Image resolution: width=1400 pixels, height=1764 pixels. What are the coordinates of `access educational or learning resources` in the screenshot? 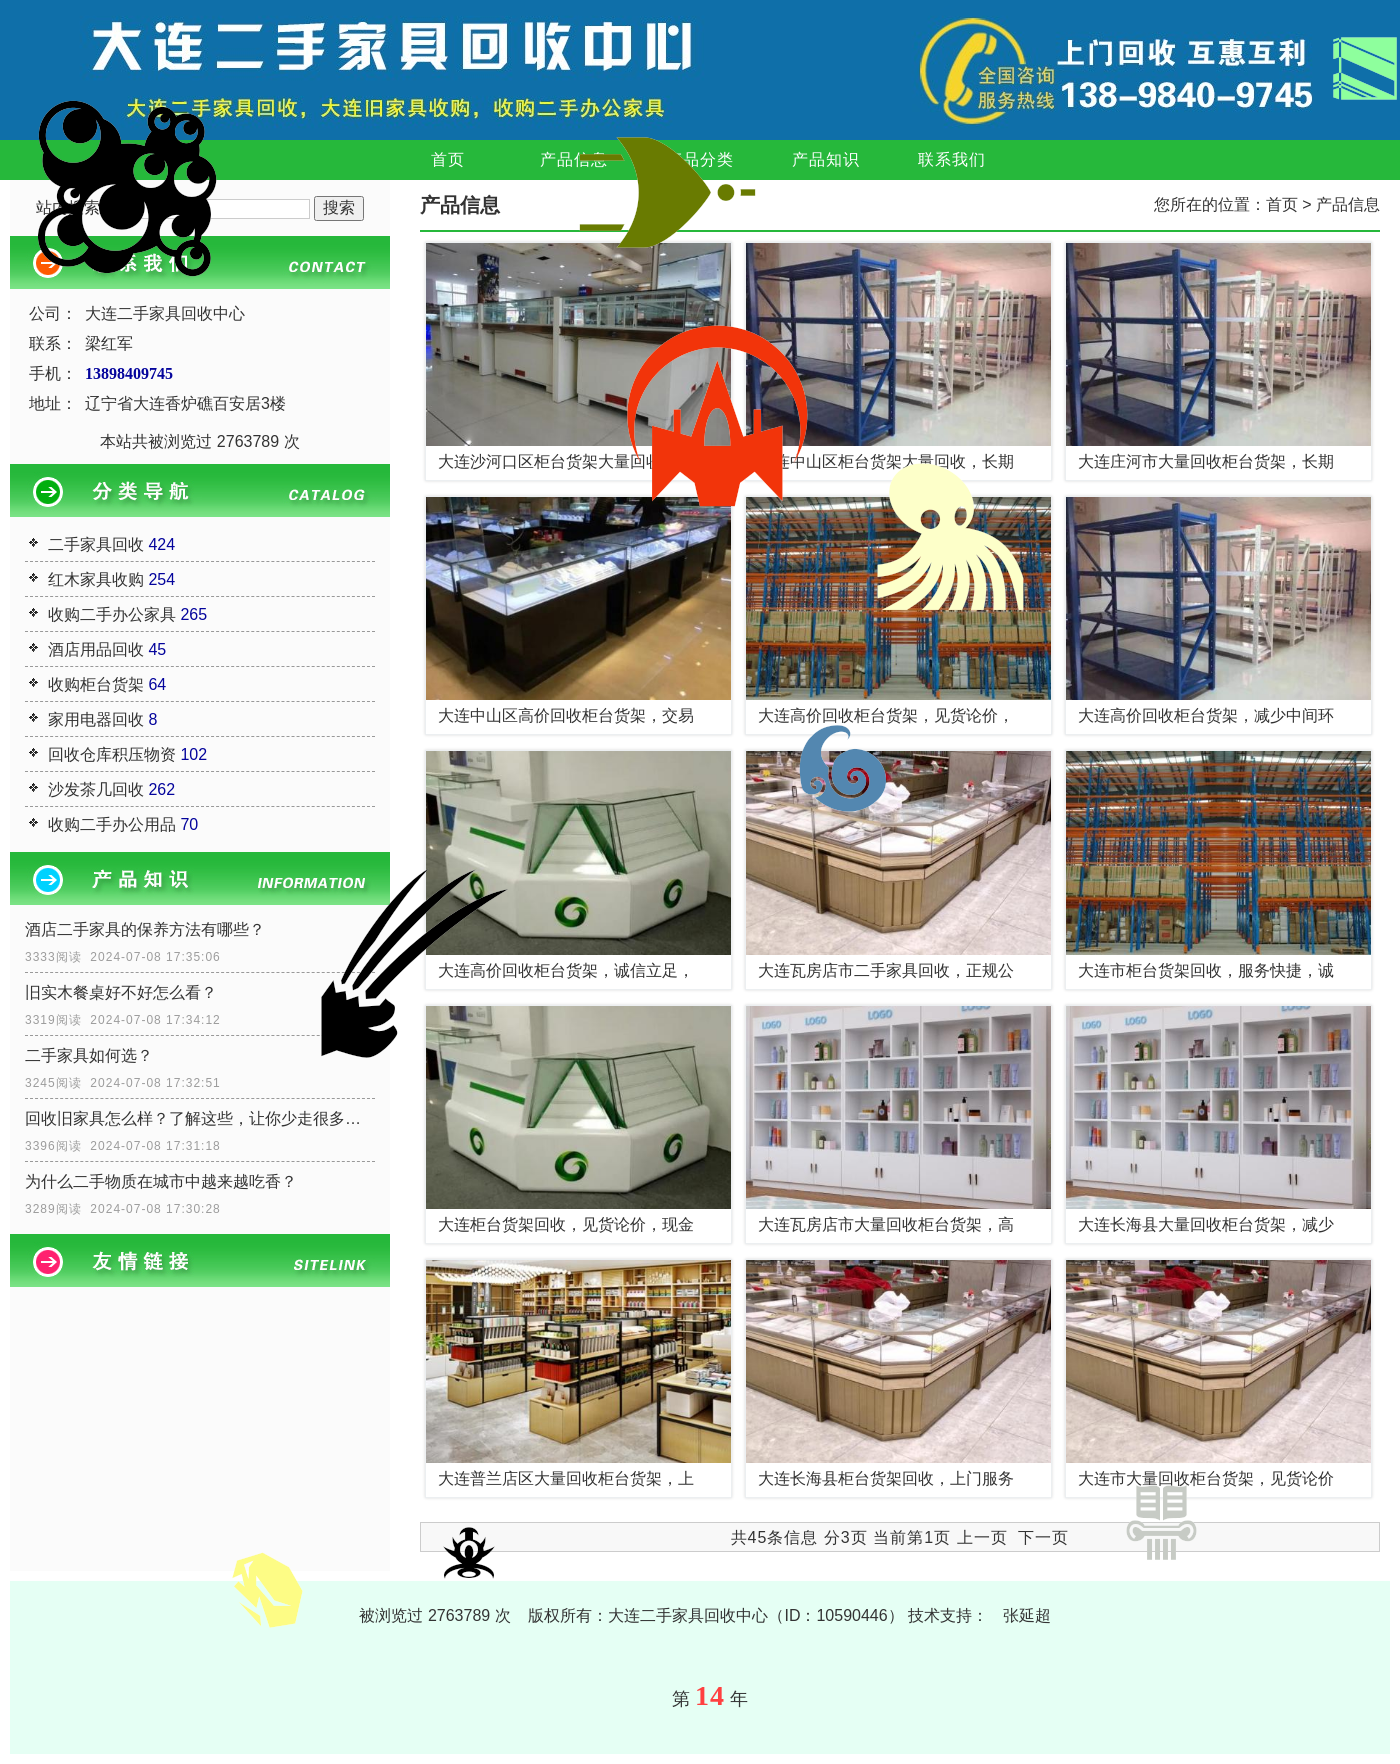 It's located at (1161, 1521).